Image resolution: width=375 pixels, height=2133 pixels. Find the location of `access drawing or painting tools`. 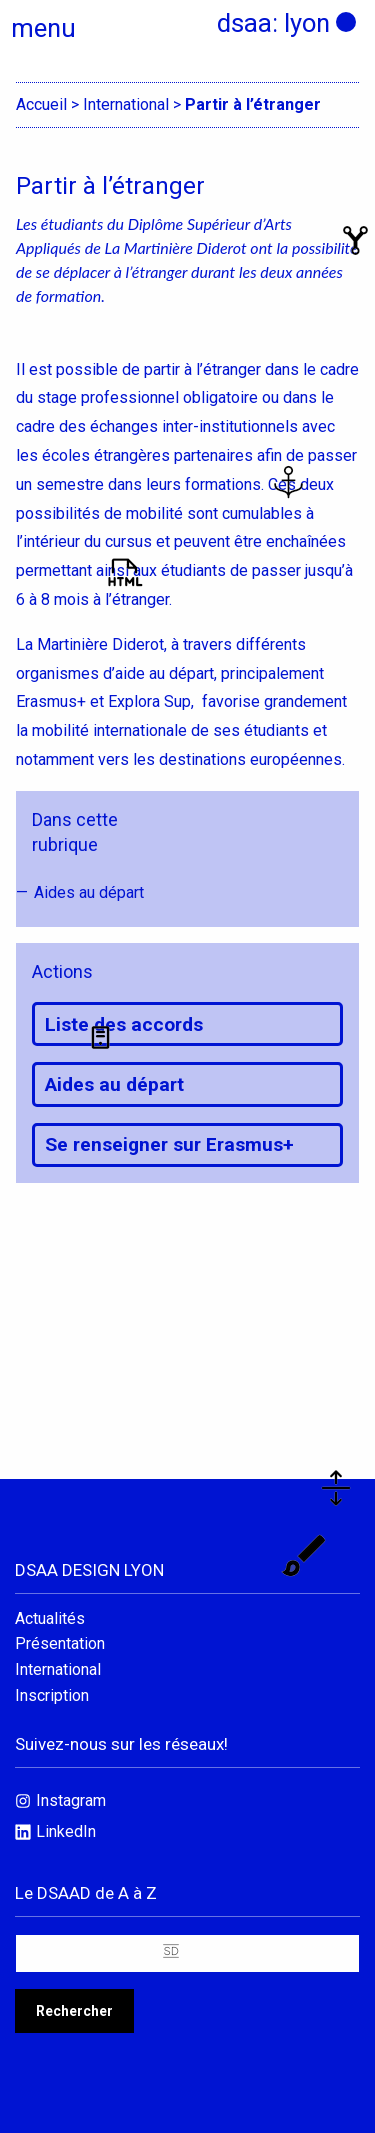

access drawing or painting tools is located at coordinates (304, 1555).